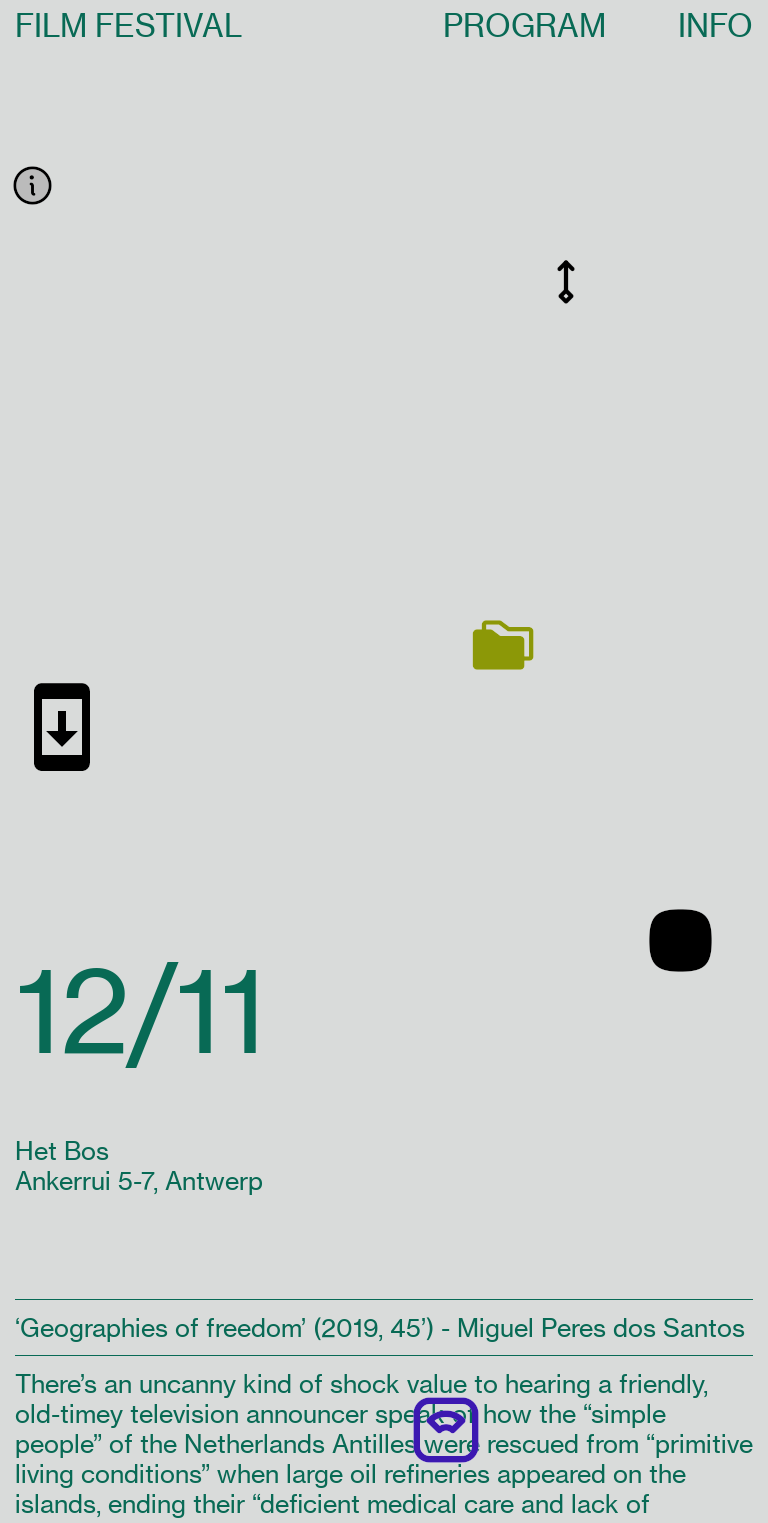 The image size is (768, 1523). I want to click on move item up in priority or order, so click(566, 282).